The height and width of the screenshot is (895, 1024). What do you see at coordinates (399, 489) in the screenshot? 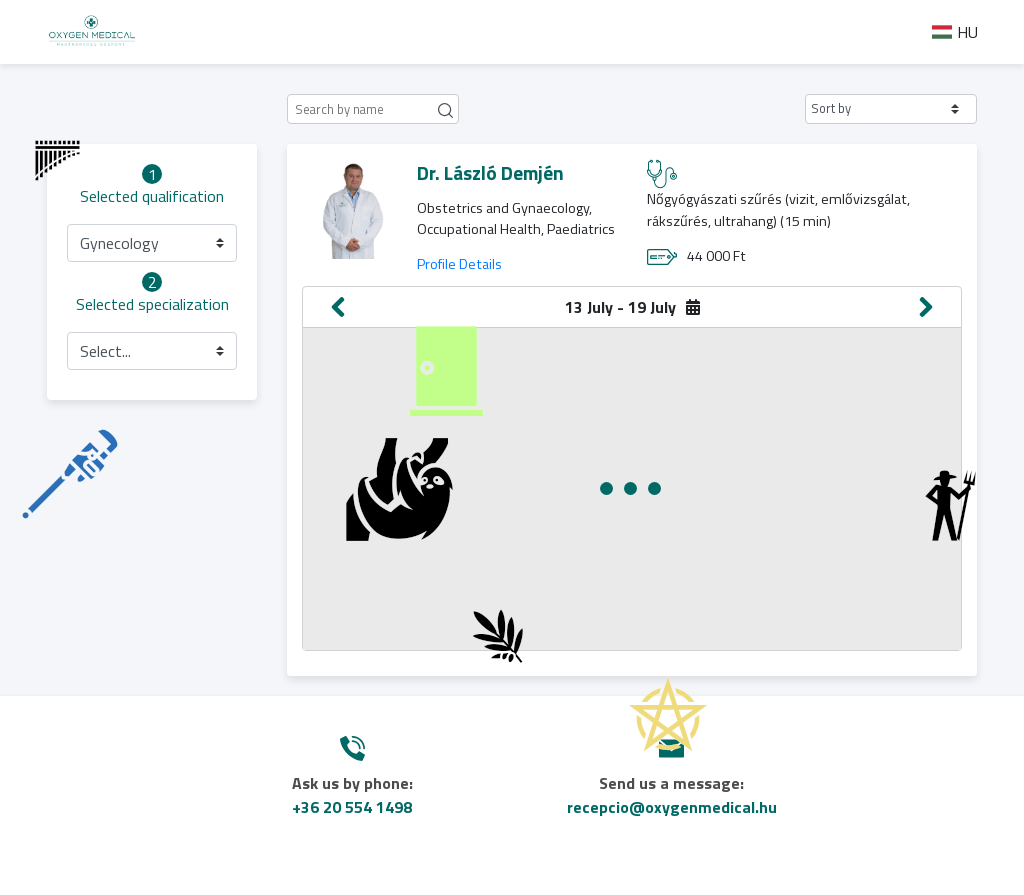
I see `sloth character or mascot icon` at bounding box center [399, 489].